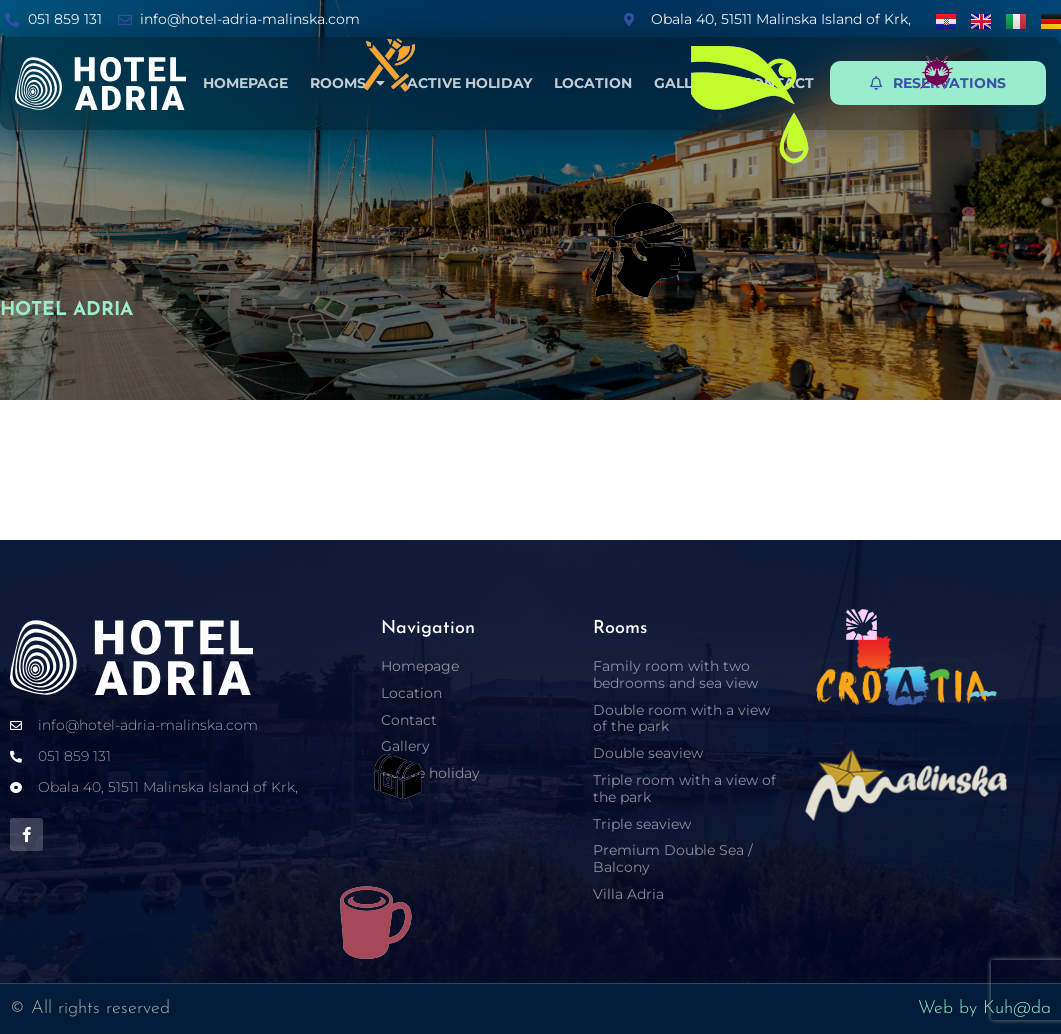 This screenshot has width=1061, height=1034. I want to click on activate magic or special ability, so click(936, 72).